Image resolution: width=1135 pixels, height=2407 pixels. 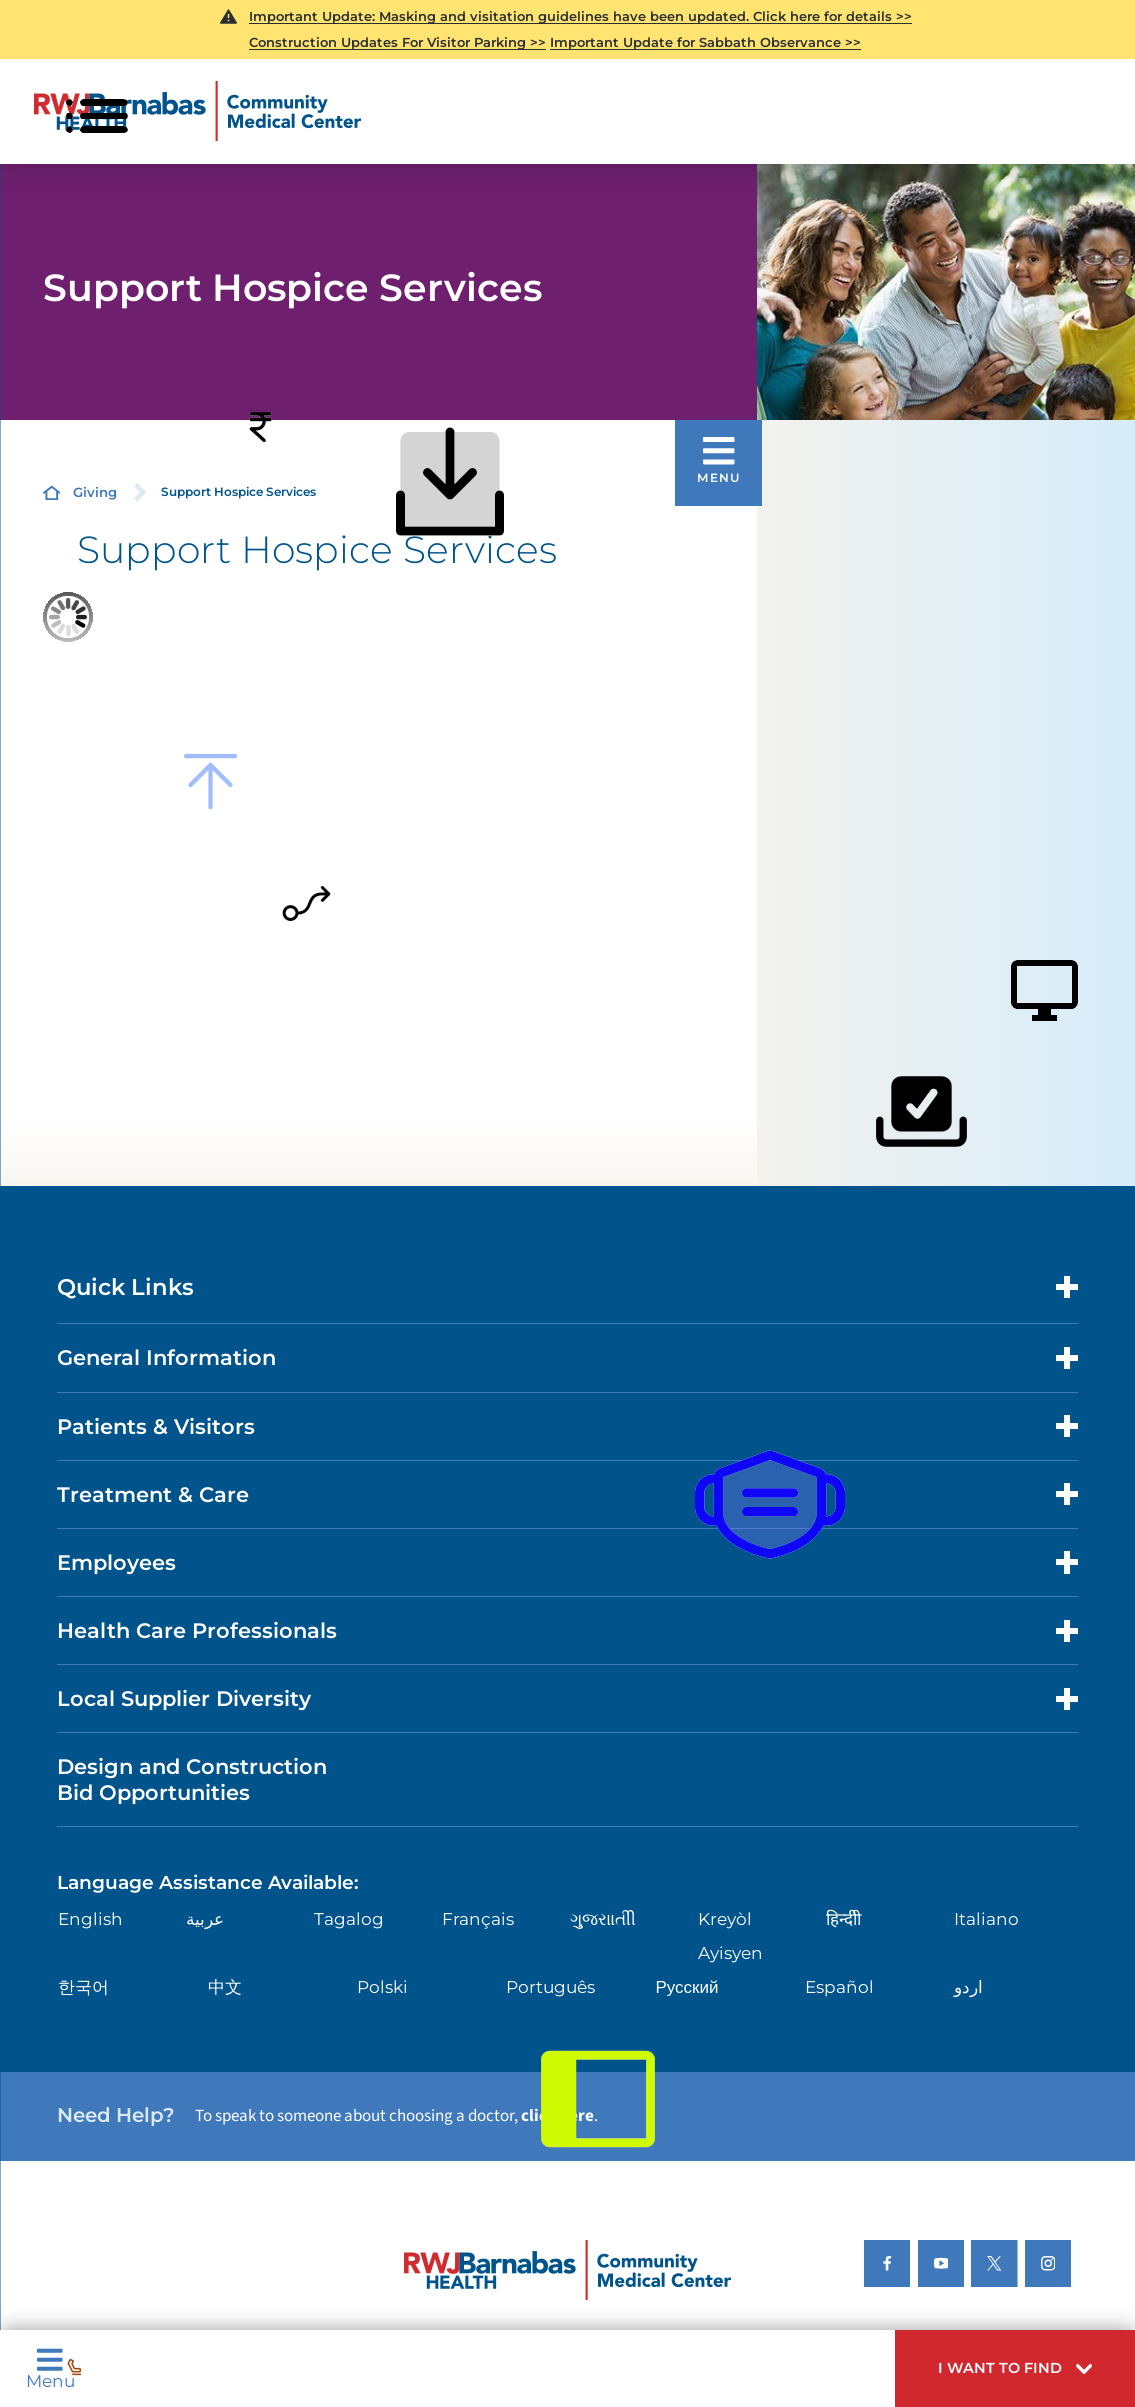 What do you see at coordinates (259, 426) in the screenshot?
I see `view price in Indian rupees` at bounding box center [259, 426].